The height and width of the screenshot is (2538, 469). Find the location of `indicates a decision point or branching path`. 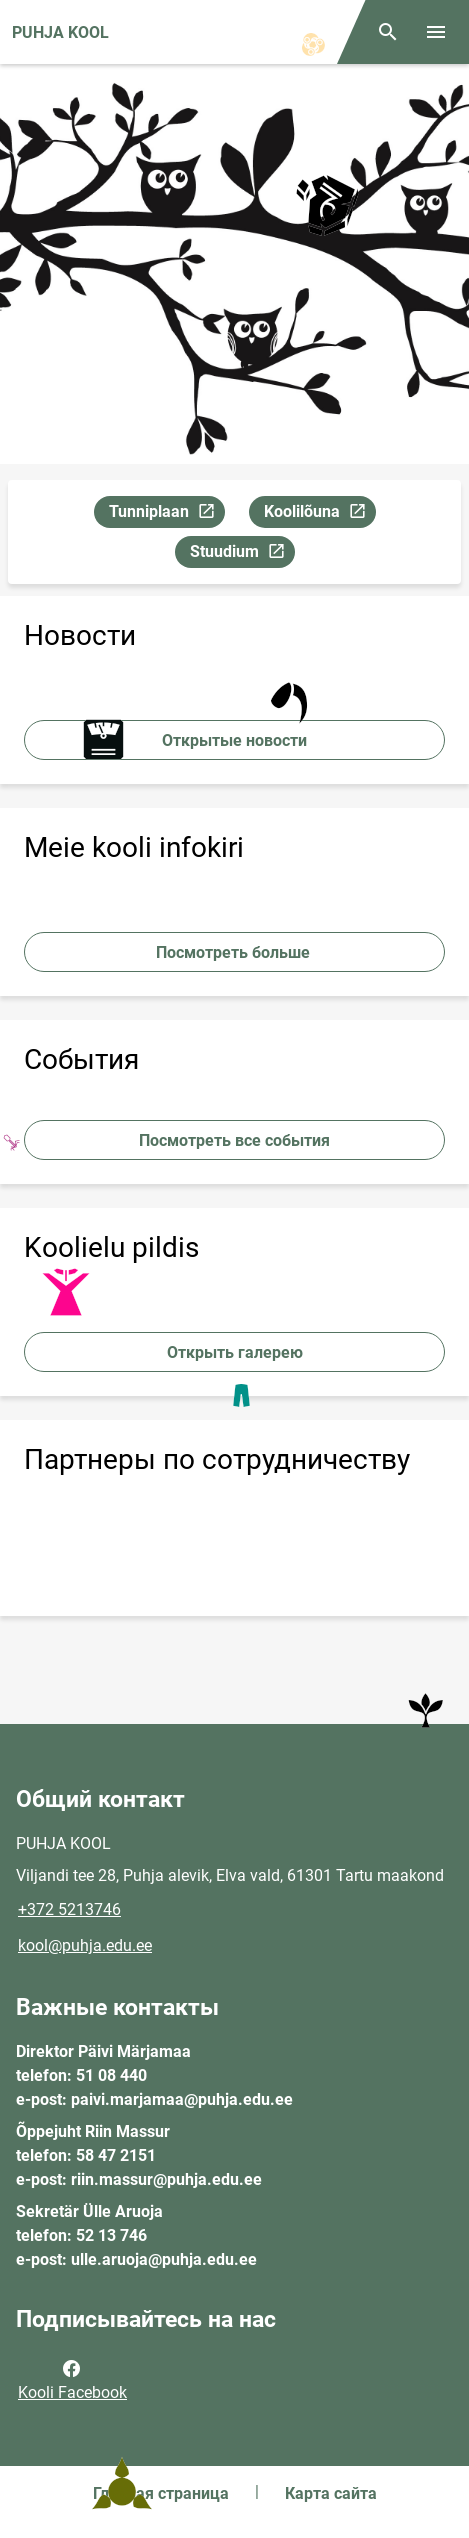

indicates a decision point or branching path is located at coordinates (66, 1292).